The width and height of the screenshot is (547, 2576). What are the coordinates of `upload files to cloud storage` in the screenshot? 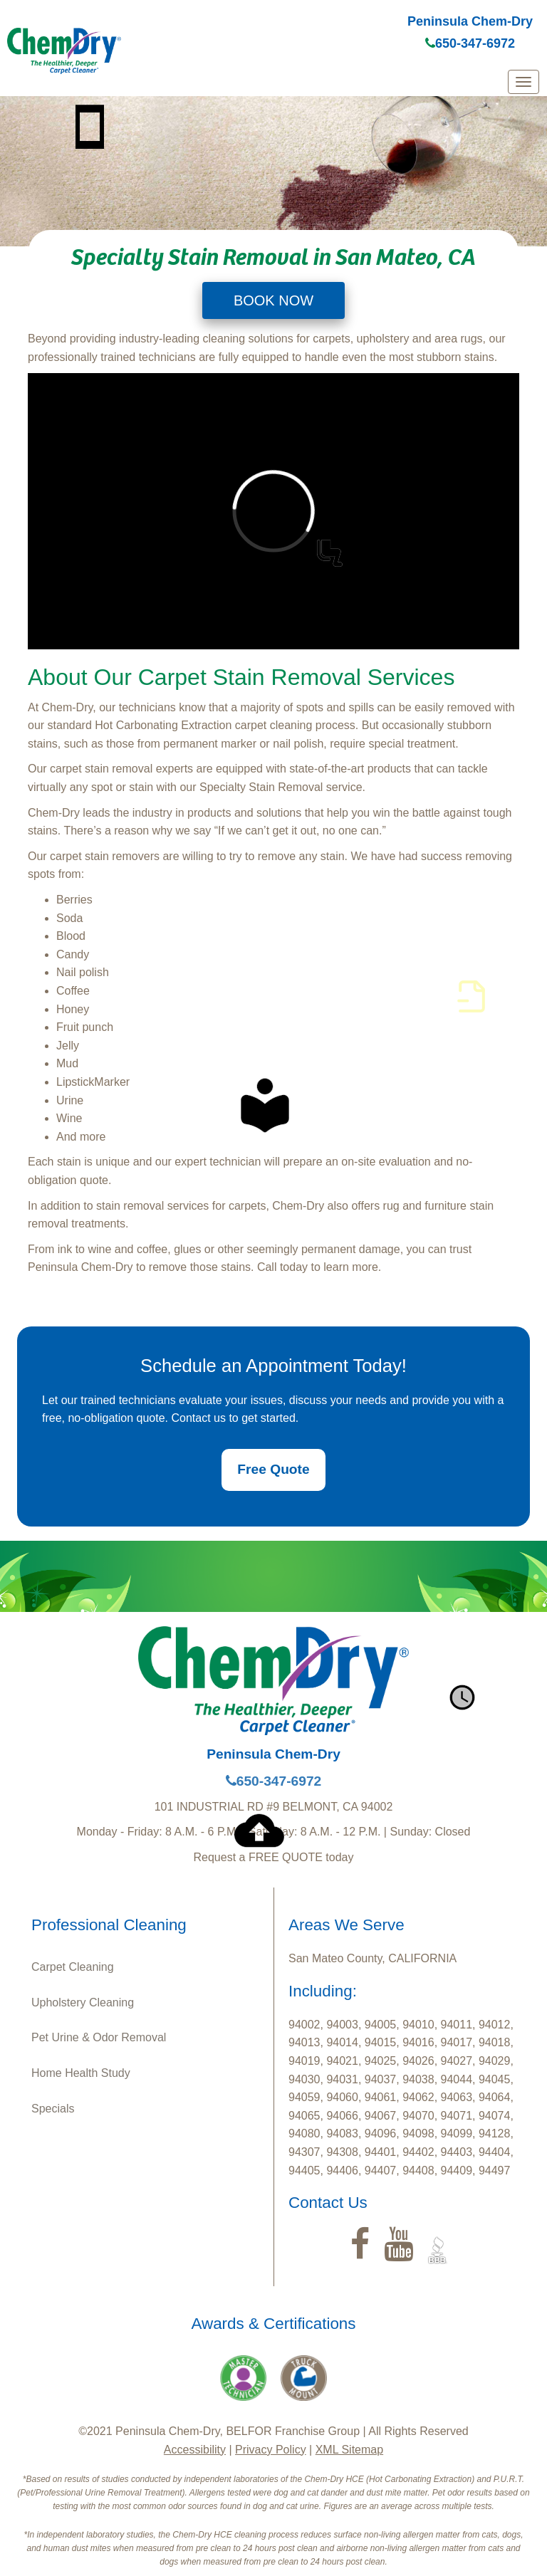 It's located at (259, 1831).